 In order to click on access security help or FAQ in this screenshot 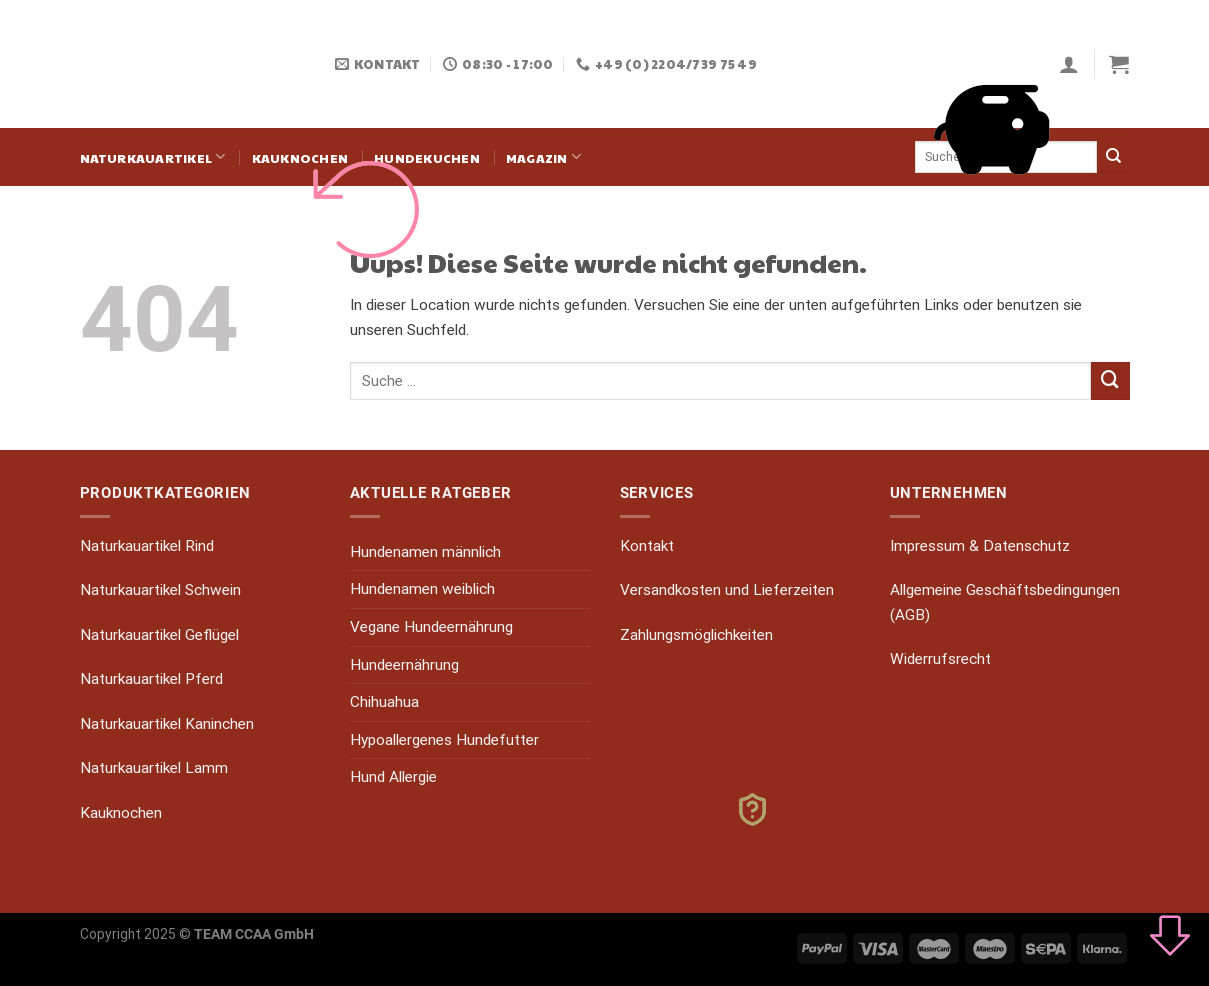, I will do `click(752, 809)`.